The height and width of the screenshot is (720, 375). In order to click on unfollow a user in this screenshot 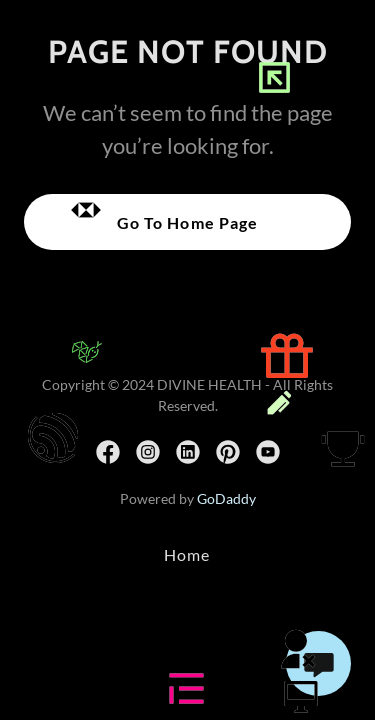, I will do `click(296, 650)`.